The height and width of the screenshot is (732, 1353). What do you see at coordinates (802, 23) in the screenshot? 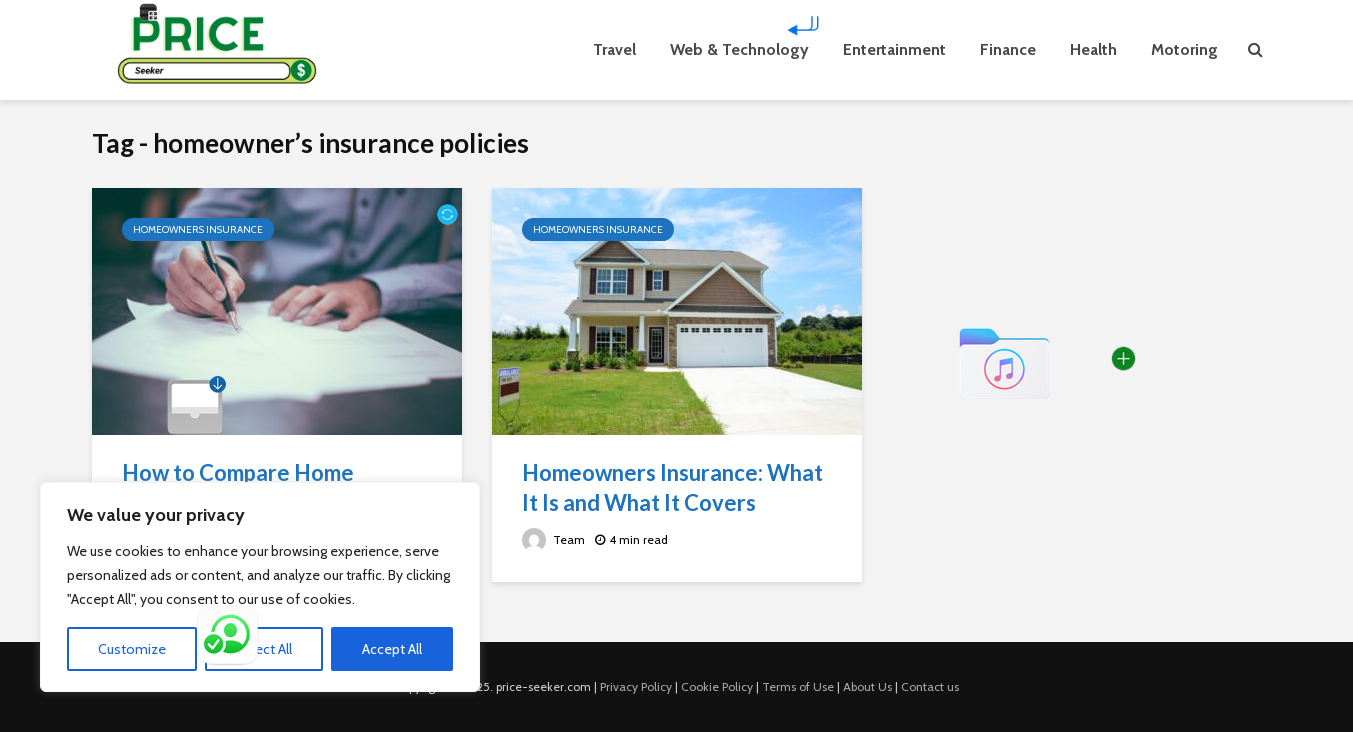
I see `reply to all recipients of an email` at bounding box center [802, 23].